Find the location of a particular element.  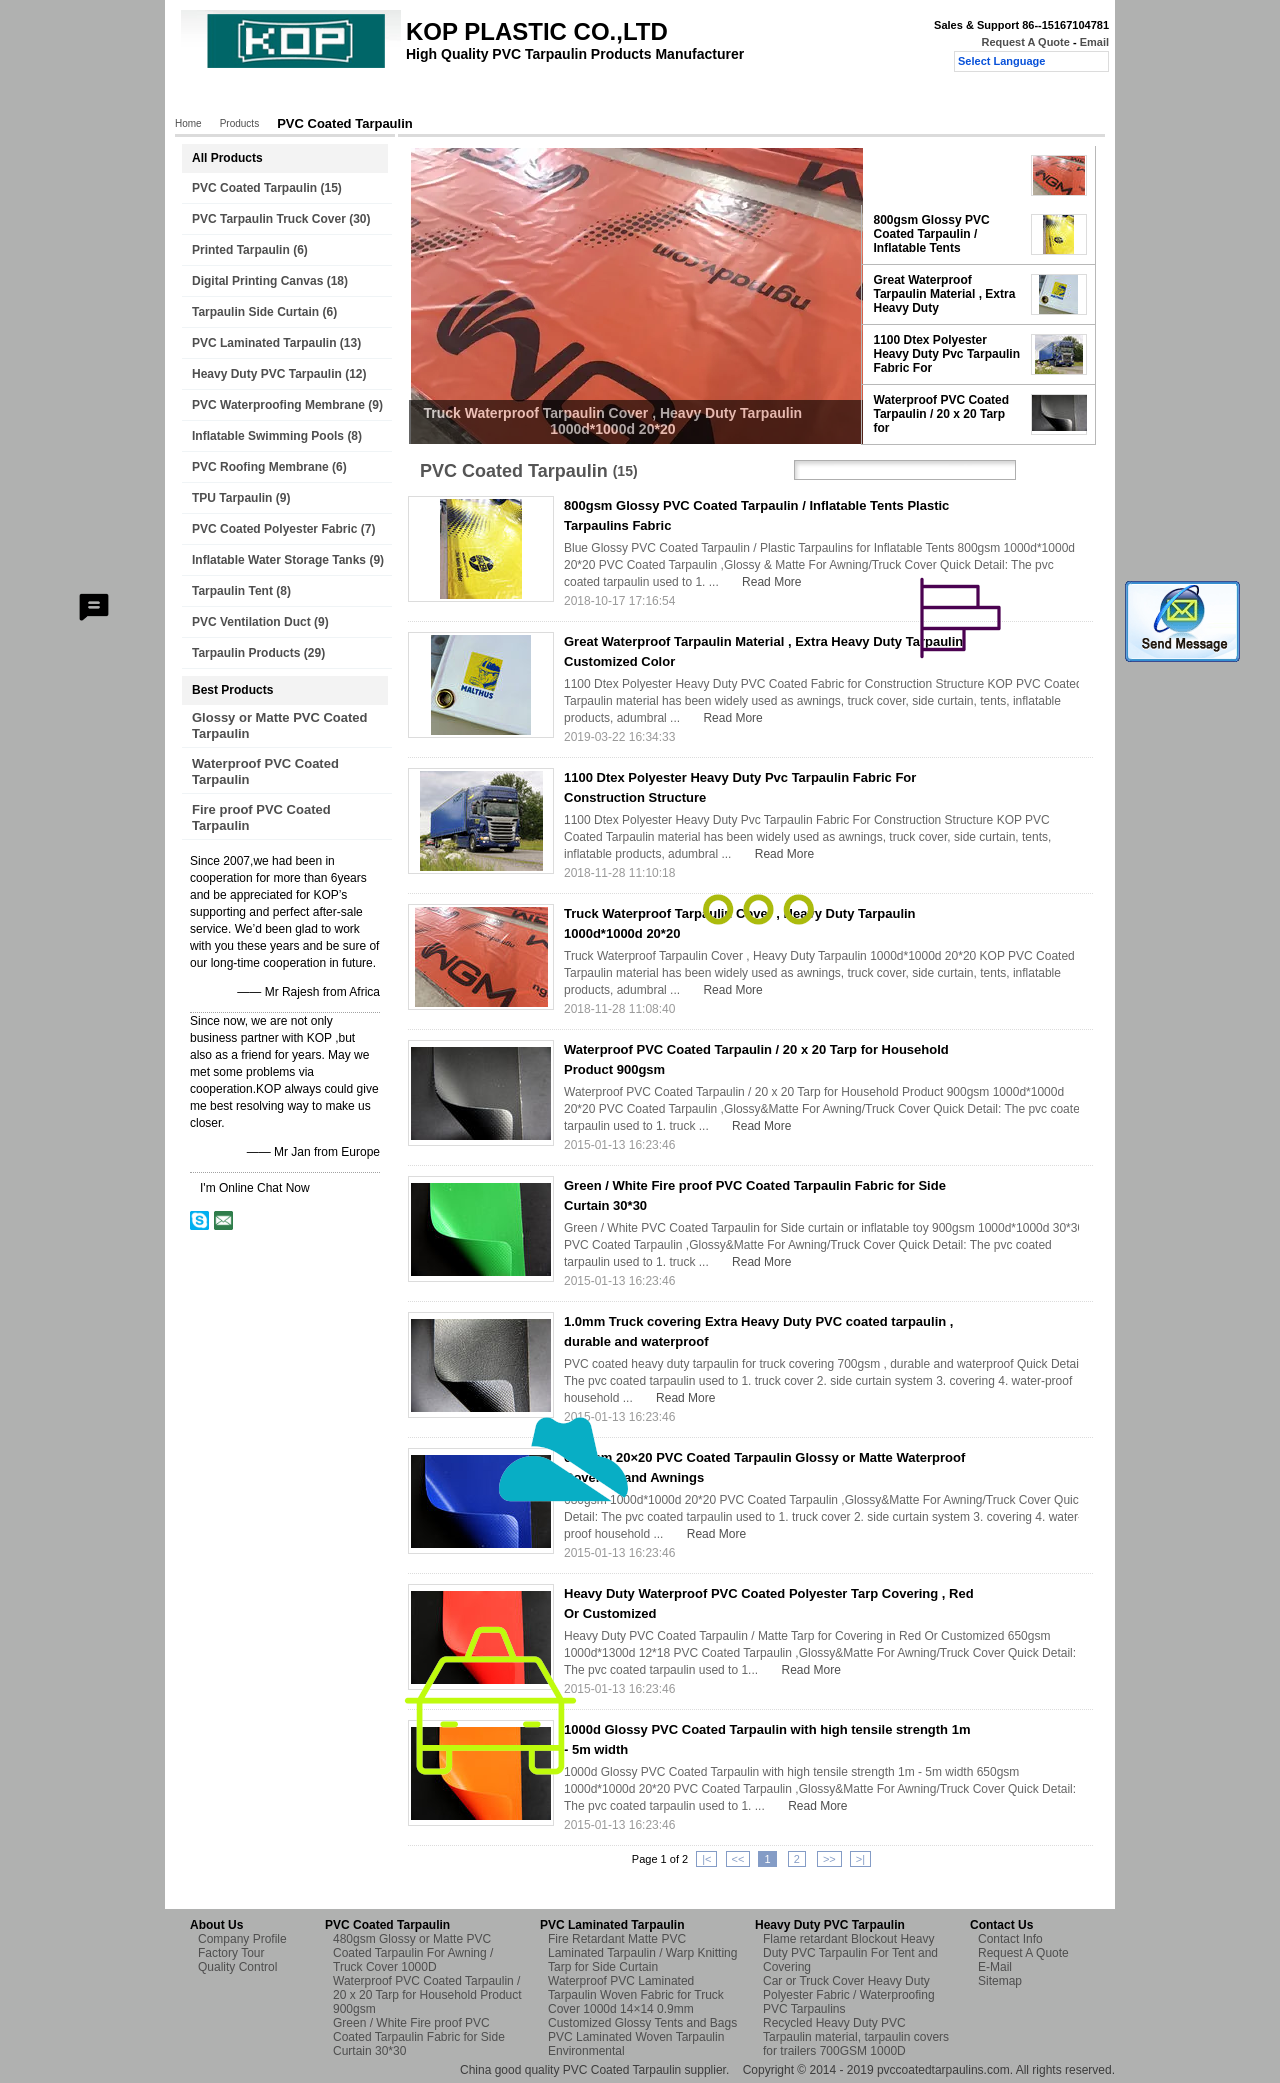

request a taxi or cab ride is located at coordinates (490, 1712).